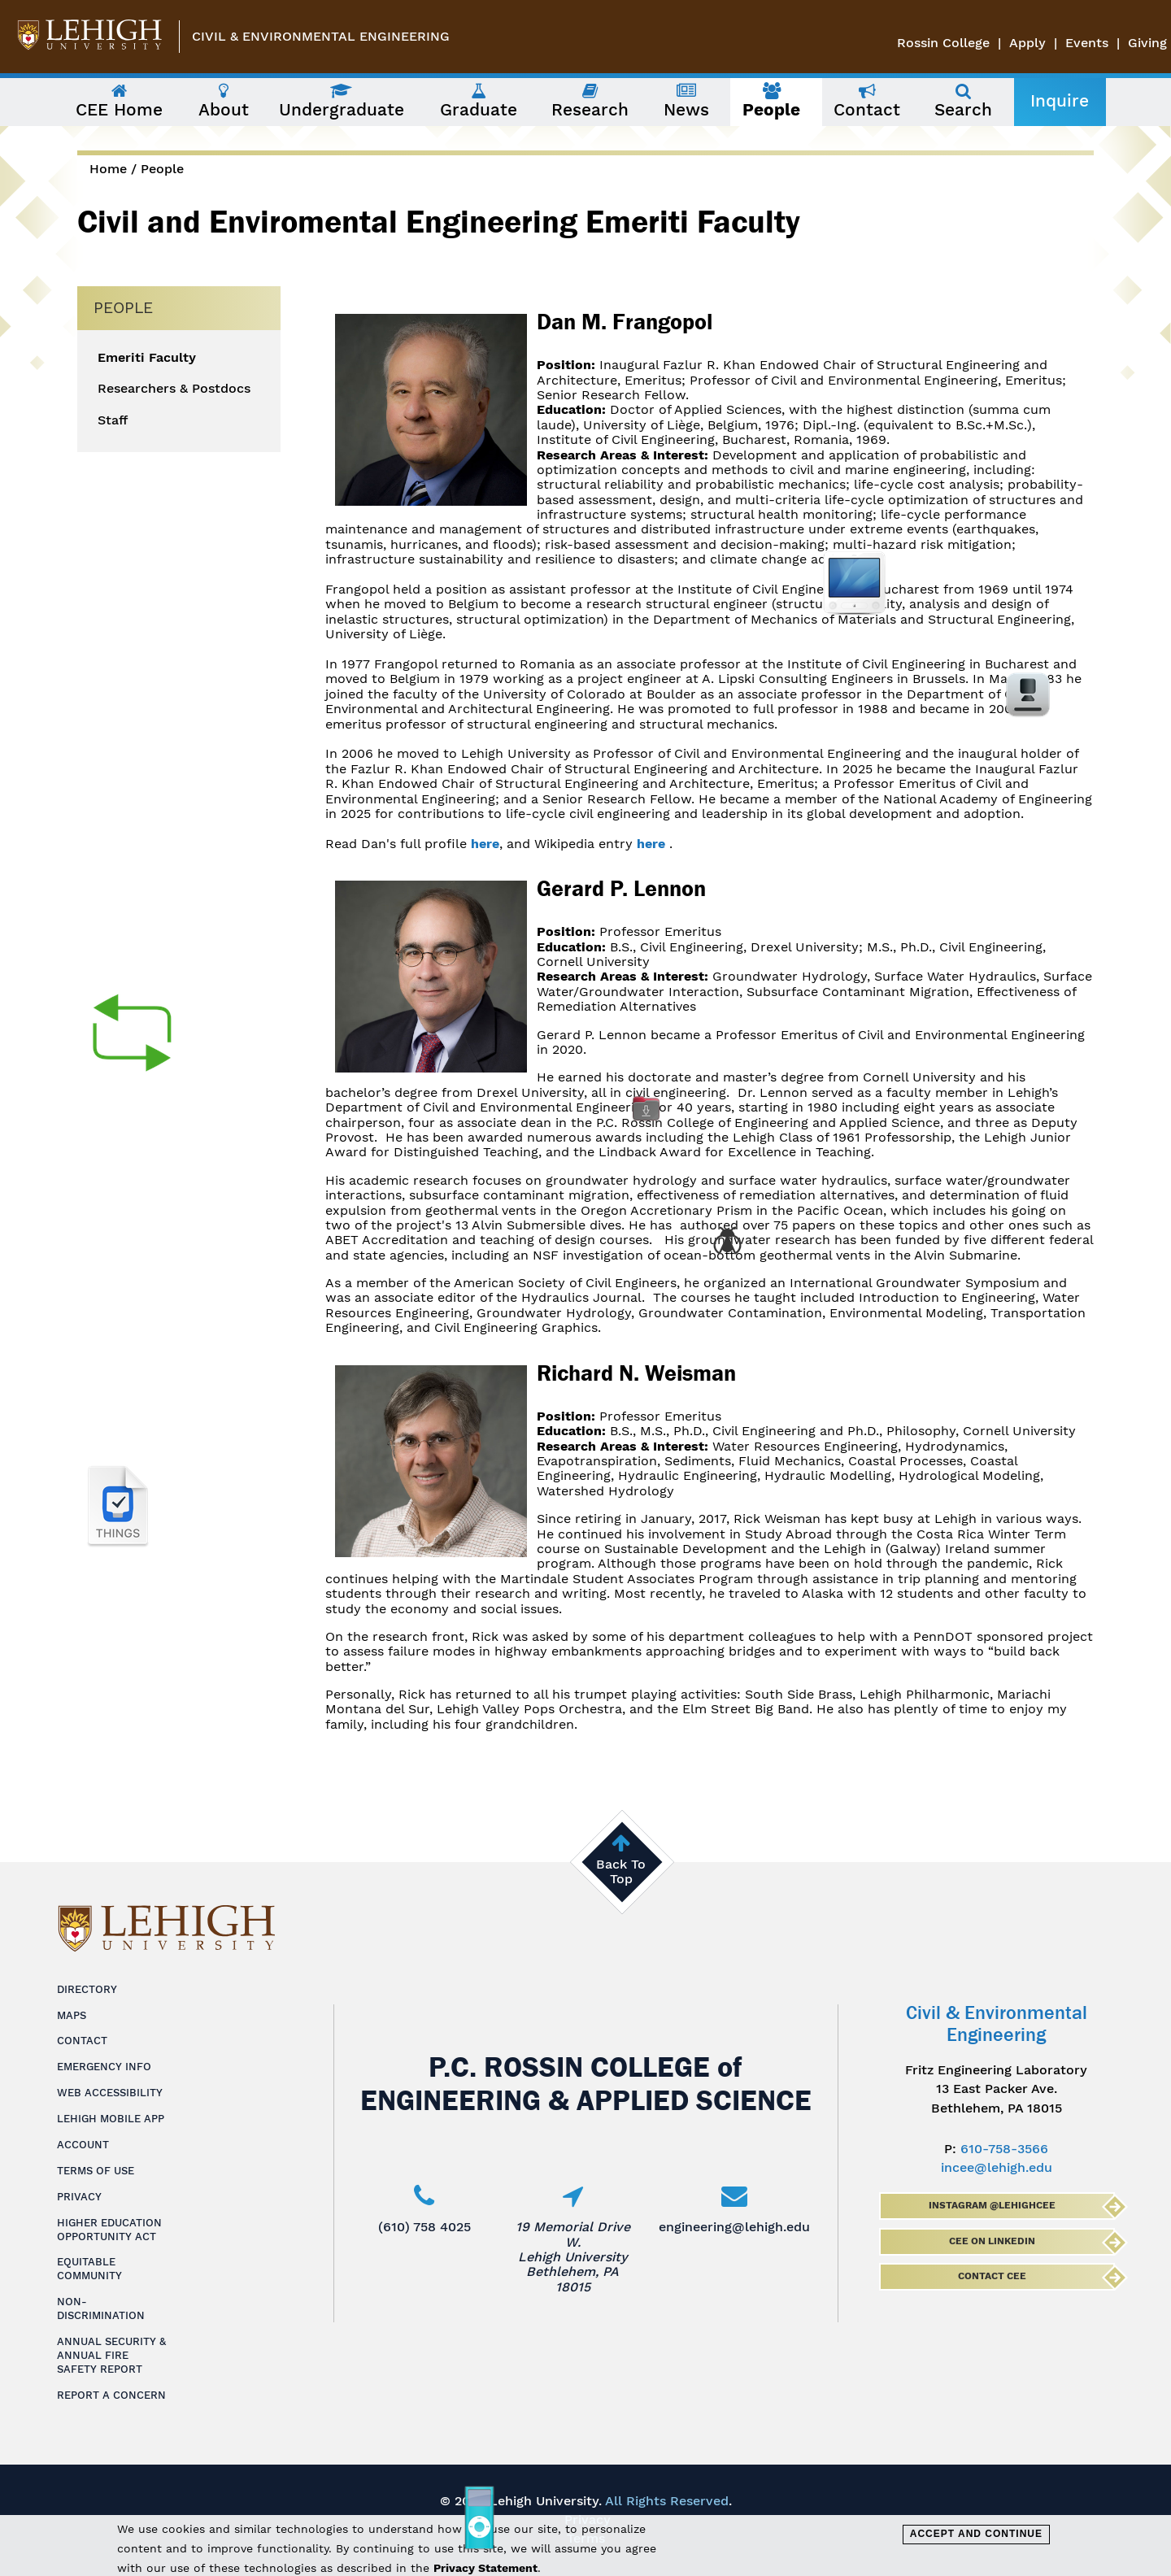 Image resolution: width=1171 pixels, height=2576 pixels. What do you see at coordinates (118, 1505) in the screenshot?
I see `things 3 database file or backup` at bounding box center [118, 1505].